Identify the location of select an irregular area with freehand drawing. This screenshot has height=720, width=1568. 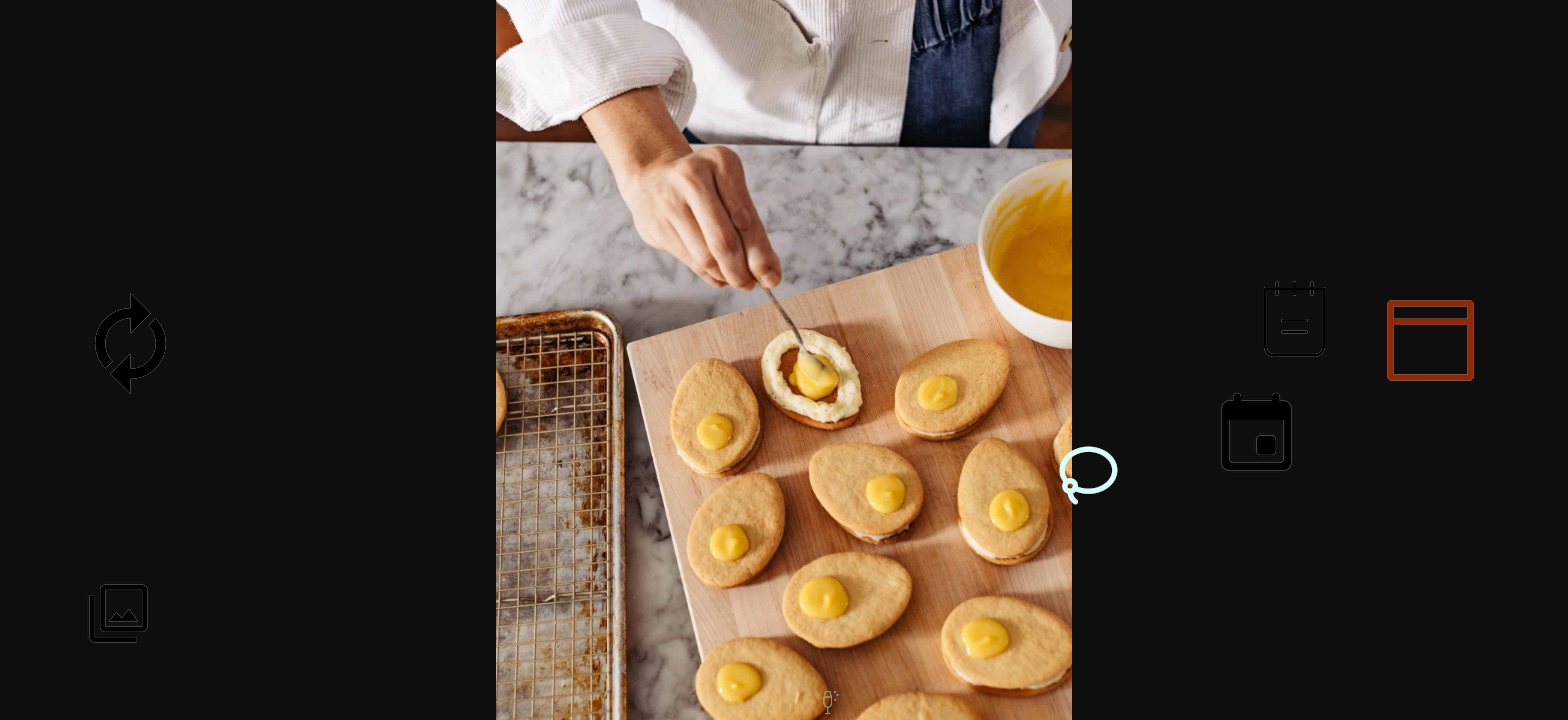
(1088, 475).